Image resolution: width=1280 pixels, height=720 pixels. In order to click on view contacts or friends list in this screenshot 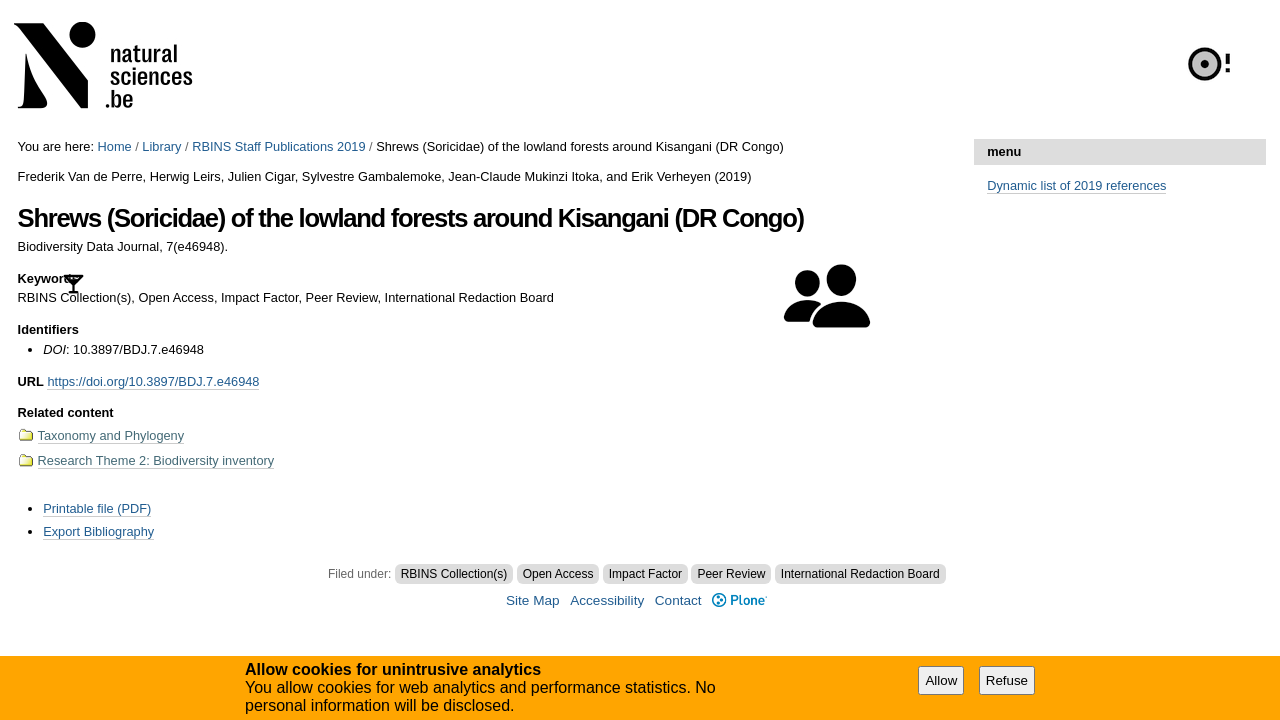, I will do `click(827, 296)`.